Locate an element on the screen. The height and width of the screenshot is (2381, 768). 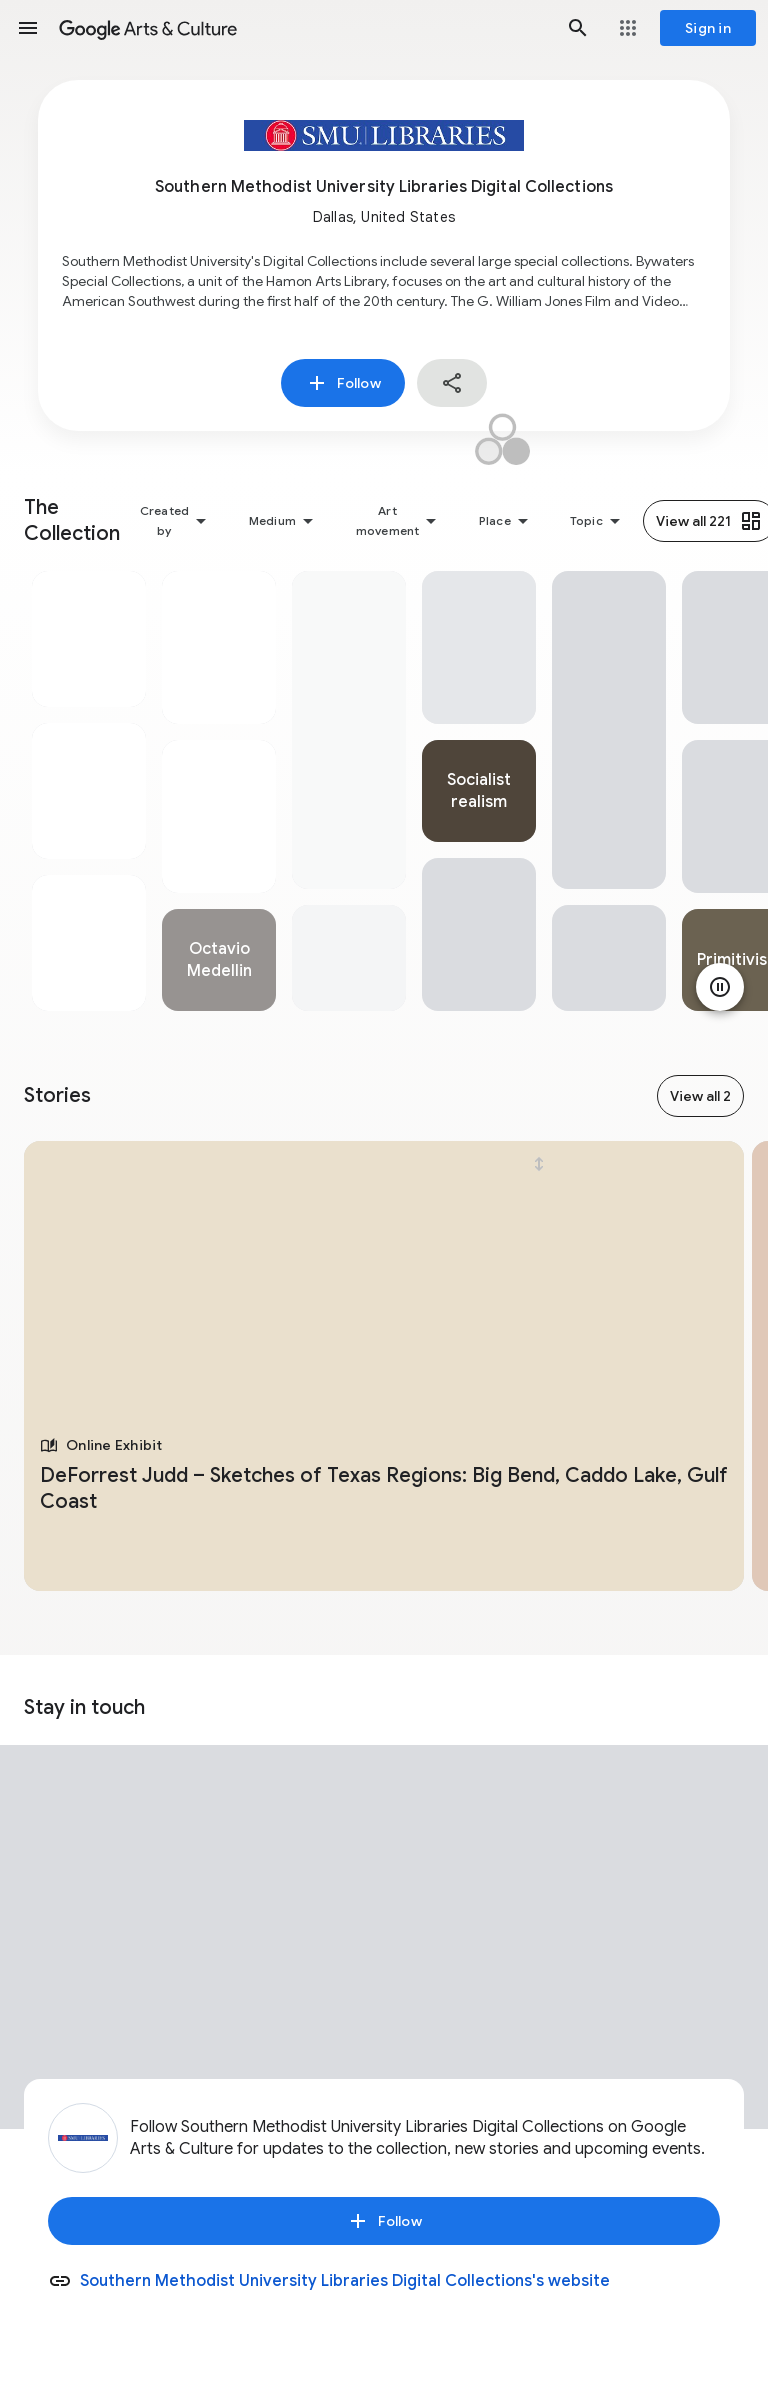
access color and display preferences is located at coordinates (502, 437).